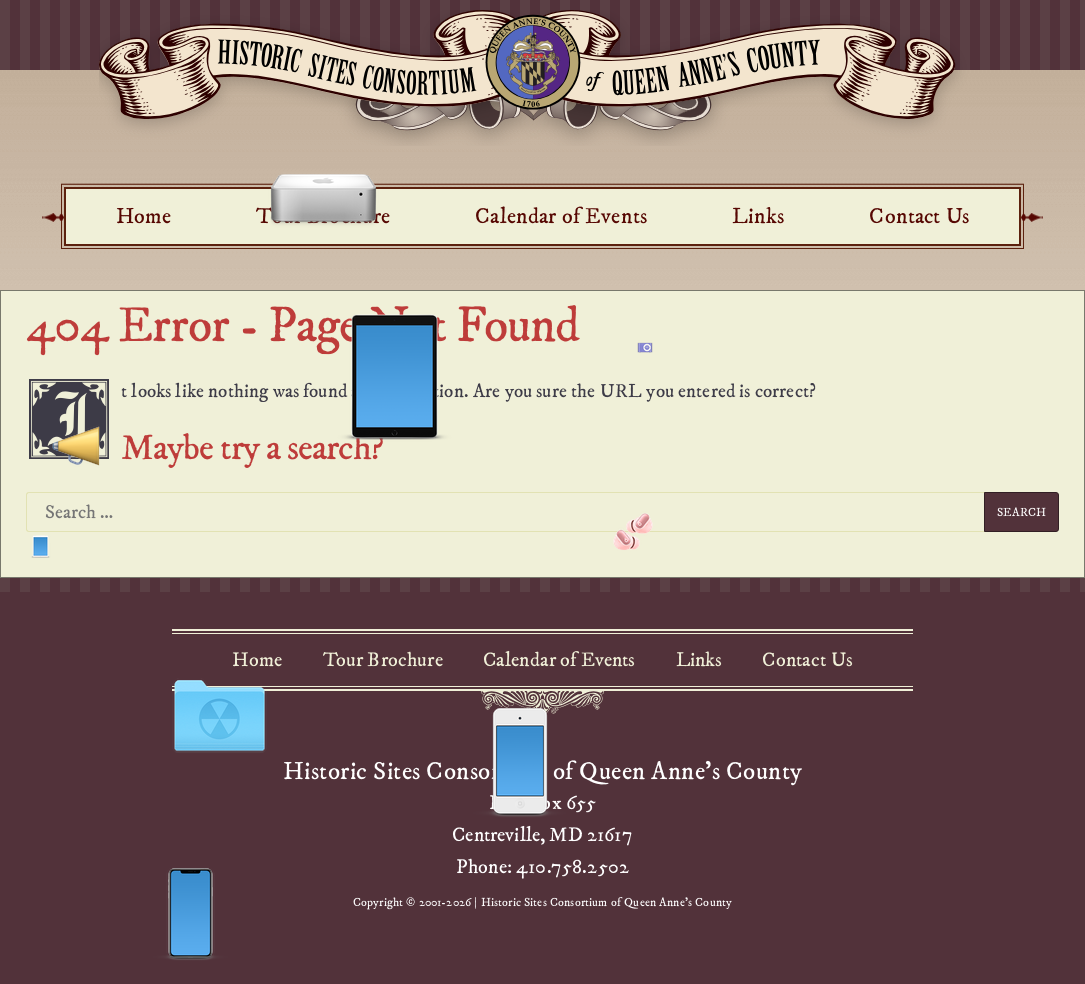  Describe the element at coordinates (76, 445) in the screenshot. I see `access automator actions or workflows` at that location.